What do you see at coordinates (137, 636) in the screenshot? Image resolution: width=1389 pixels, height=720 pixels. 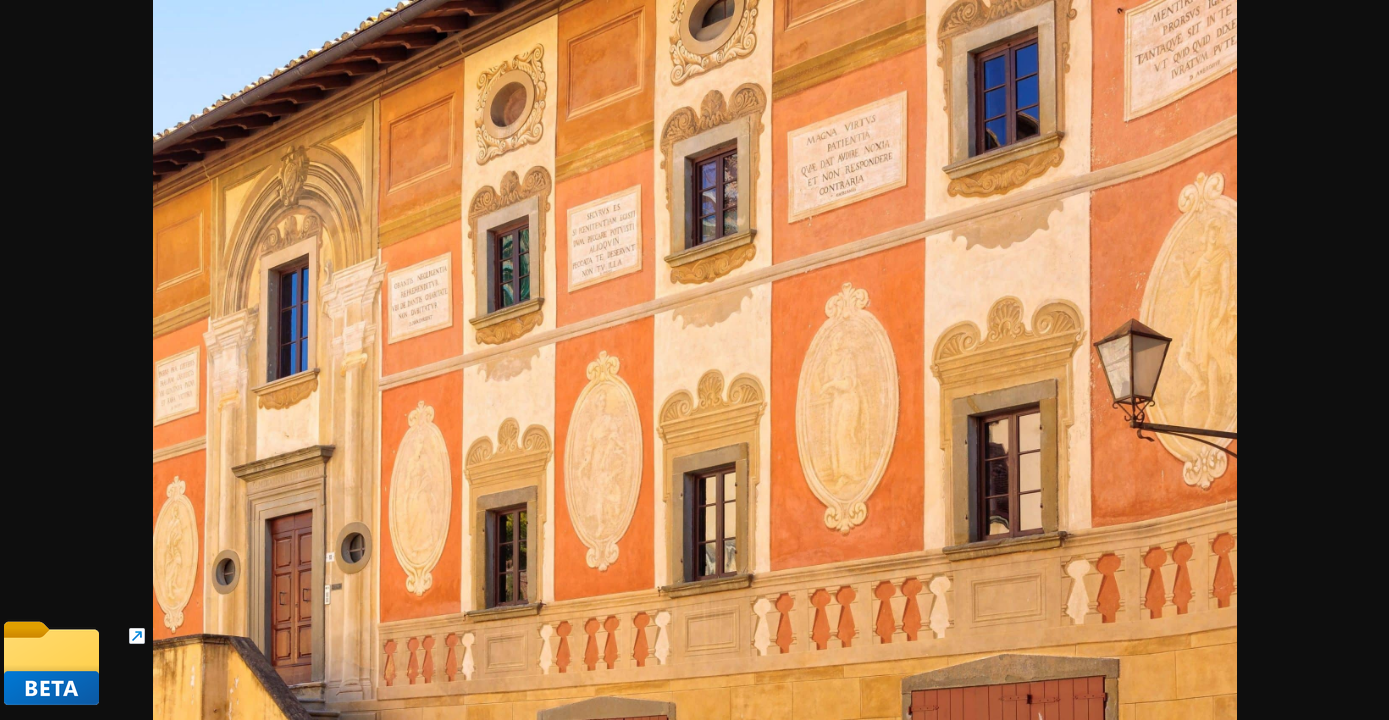 I see `indicates a shortcut to another file or application` at bounding box center [137, 636].